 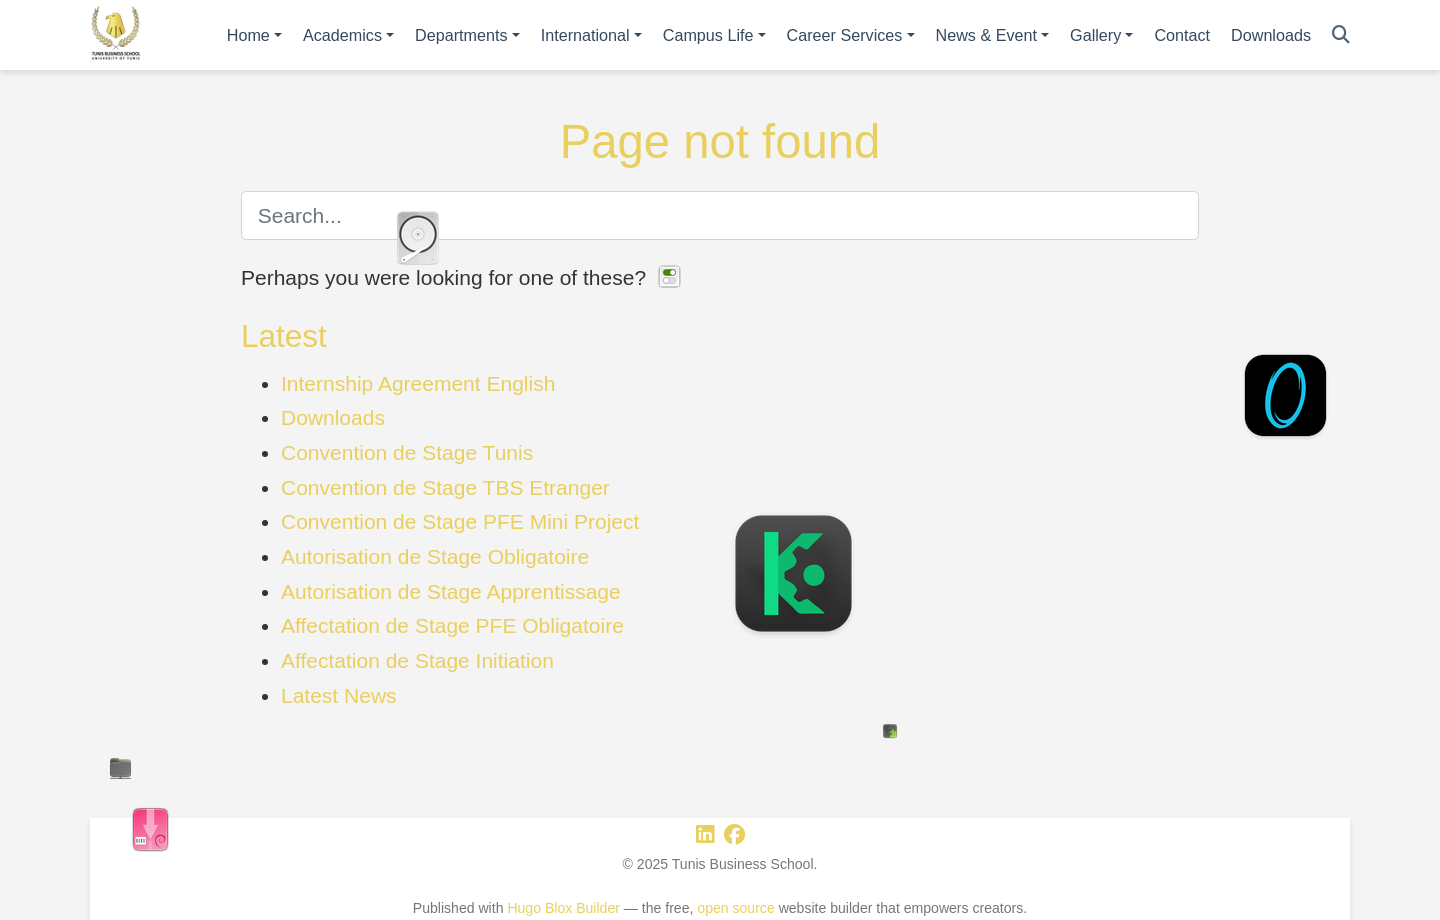 I want to click on open extension manager app, so click(x=890, y=731).